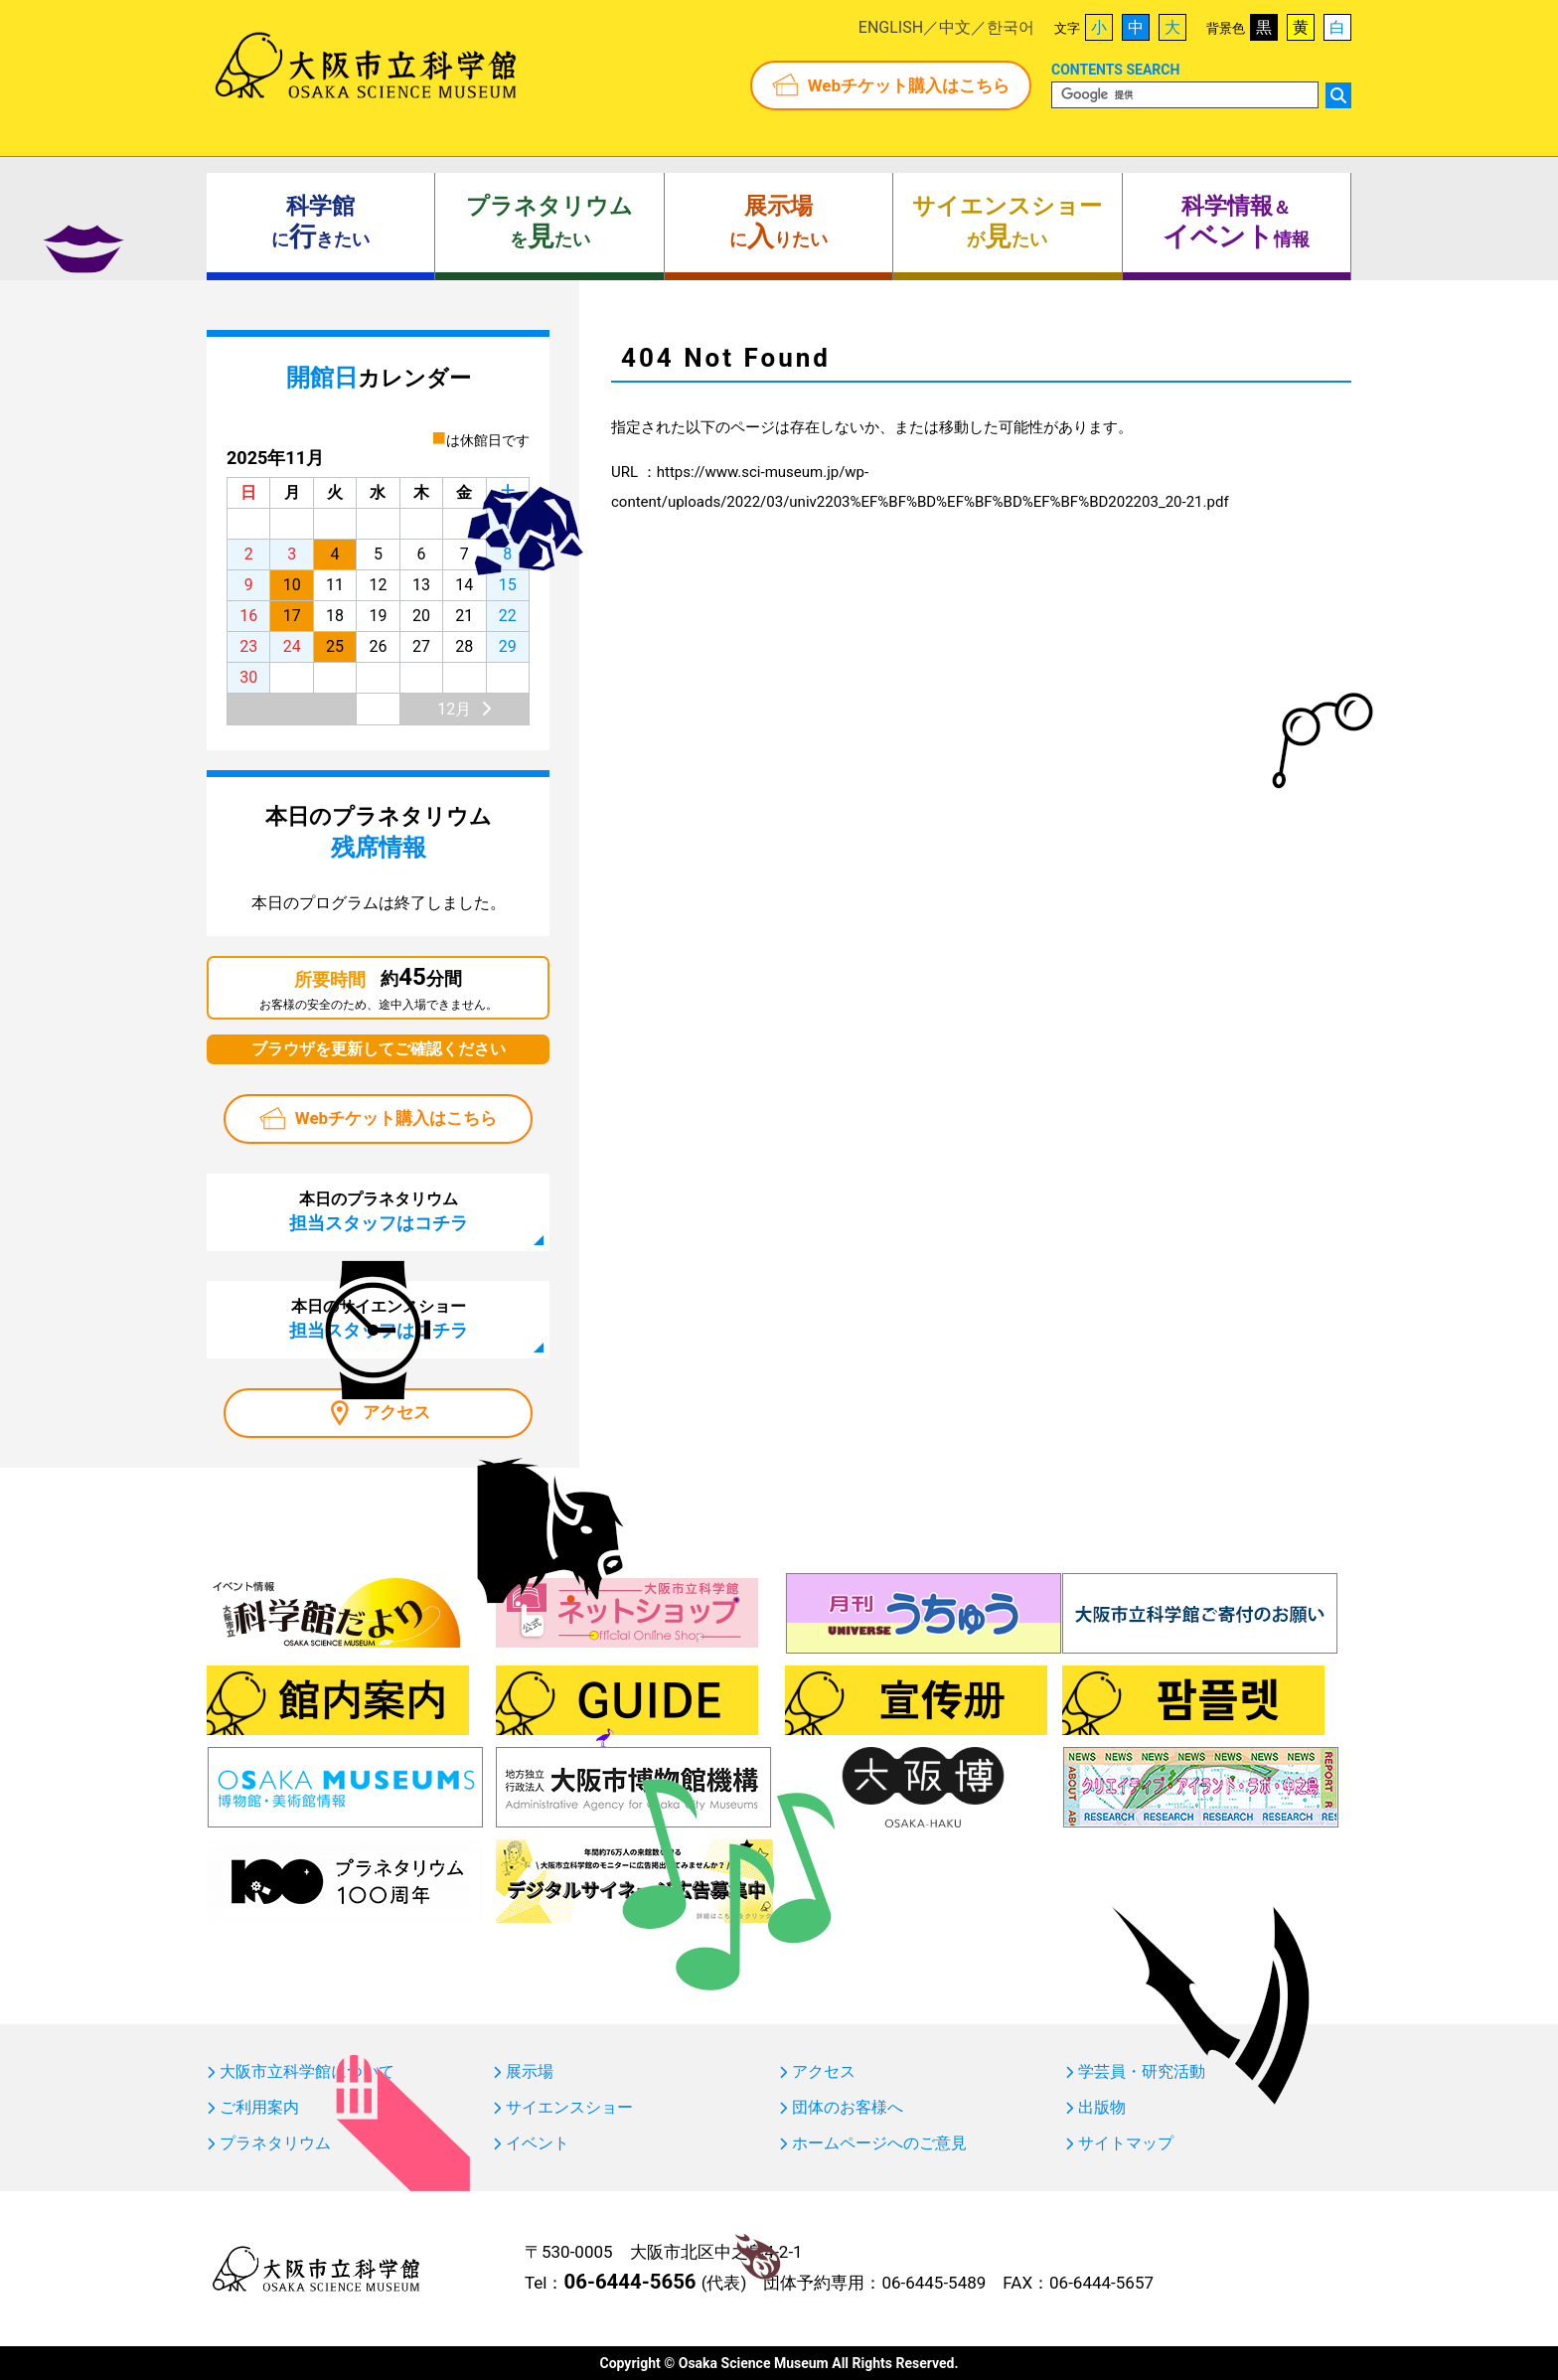 This screenshot has width=1558, height=2380. Describe the element at coordinates (394, 2116) in the screenshot. I see `enter the dungeon or underground level` at that location.